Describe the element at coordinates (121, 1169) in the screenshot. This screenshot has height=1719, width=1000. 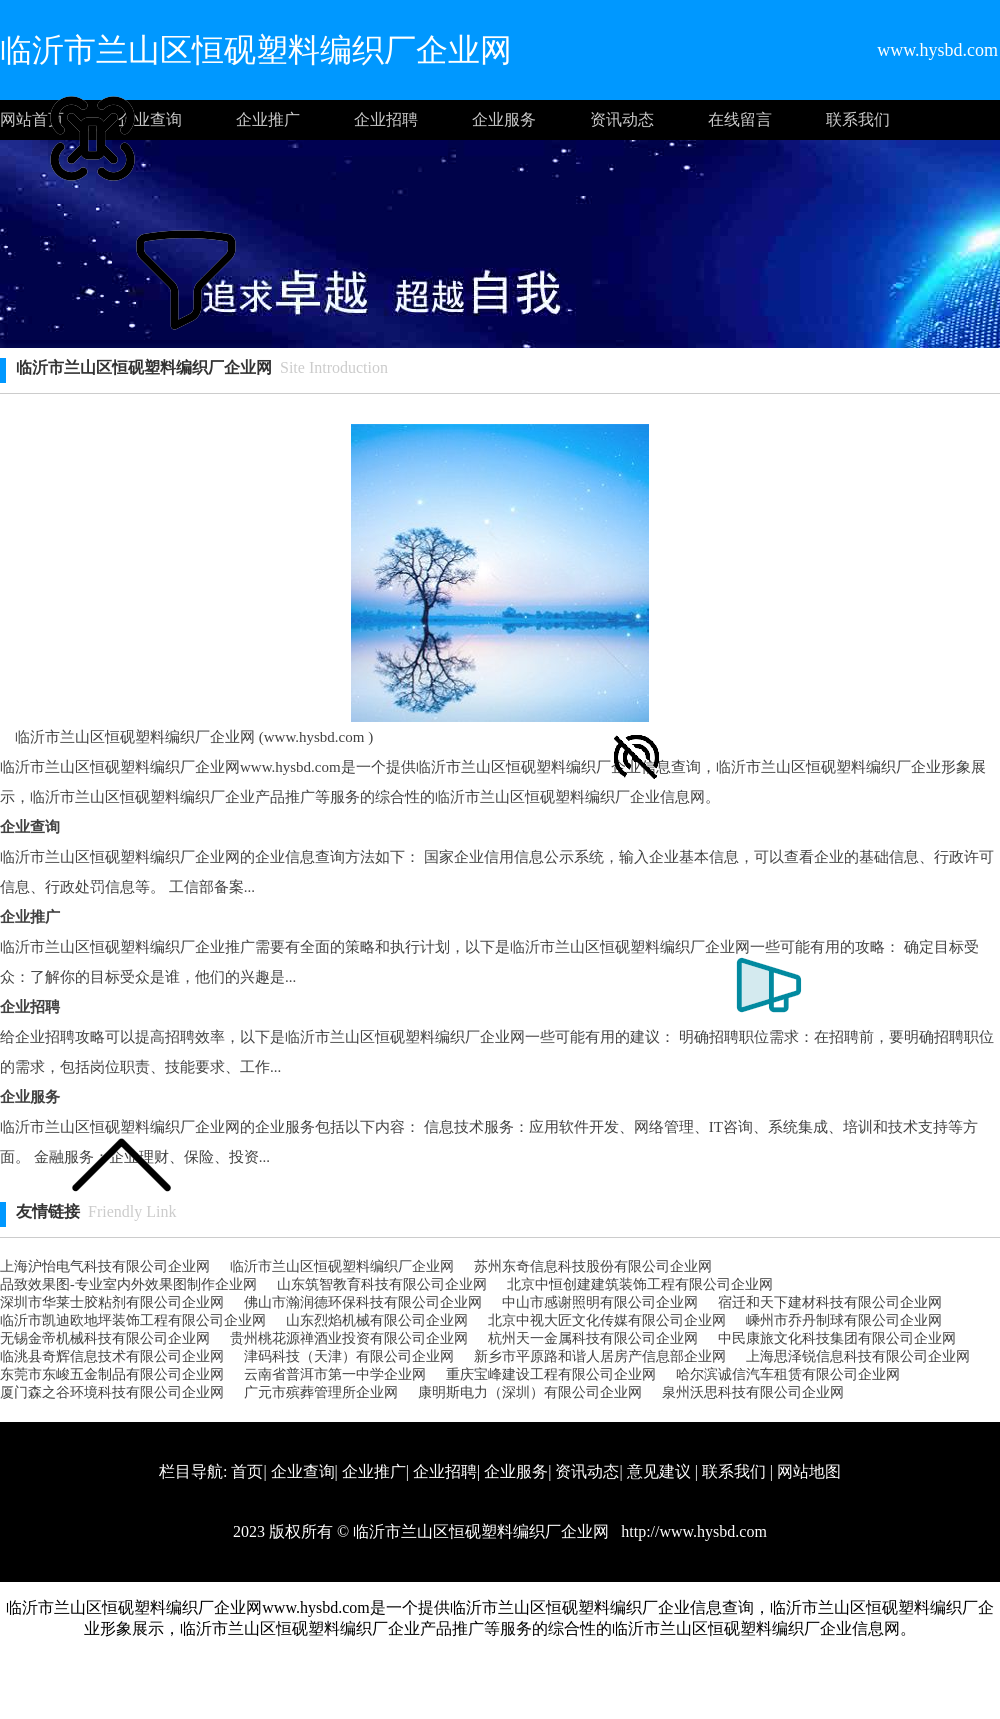
I see `collapse an expanded section` at that location.